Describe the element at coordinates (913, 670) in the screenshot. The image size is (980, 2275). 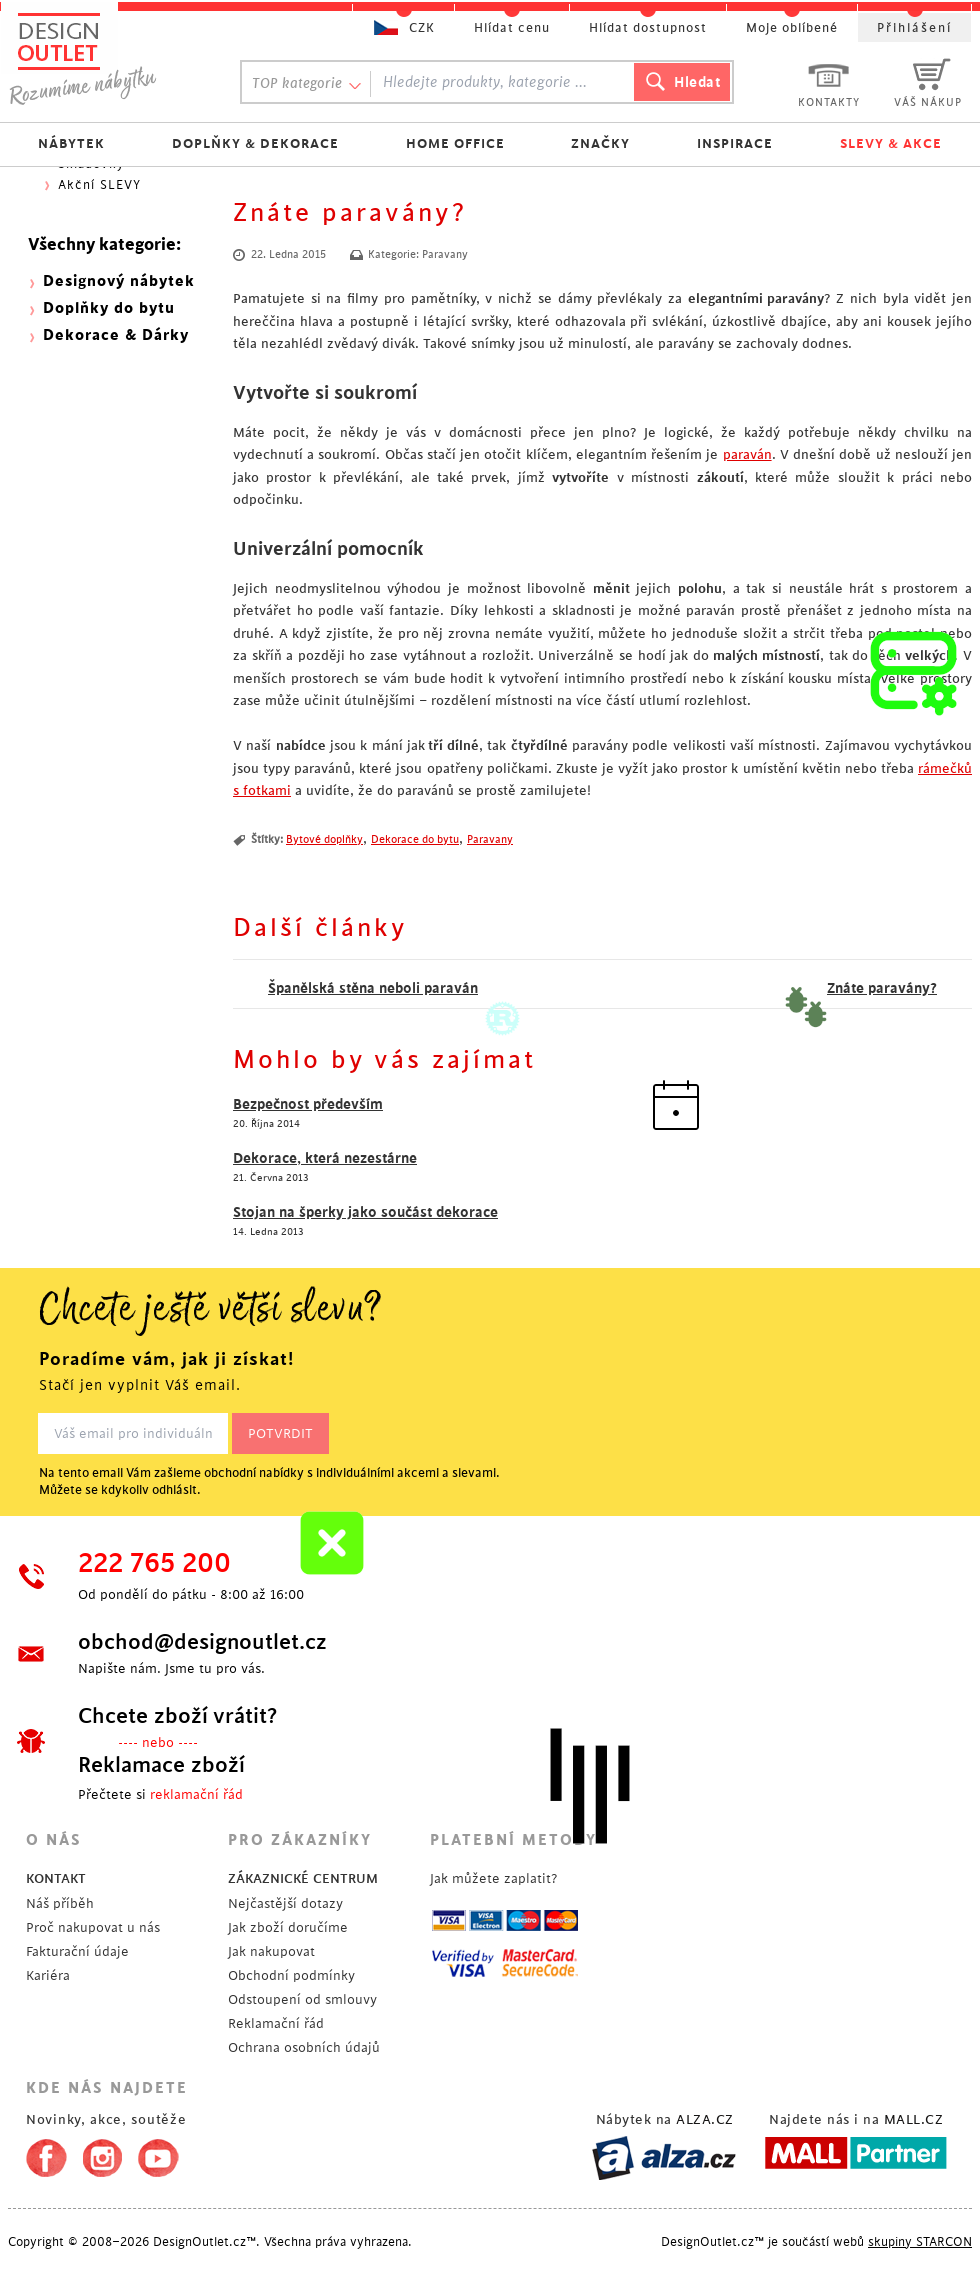
I see `access server configuration settings` at that location.